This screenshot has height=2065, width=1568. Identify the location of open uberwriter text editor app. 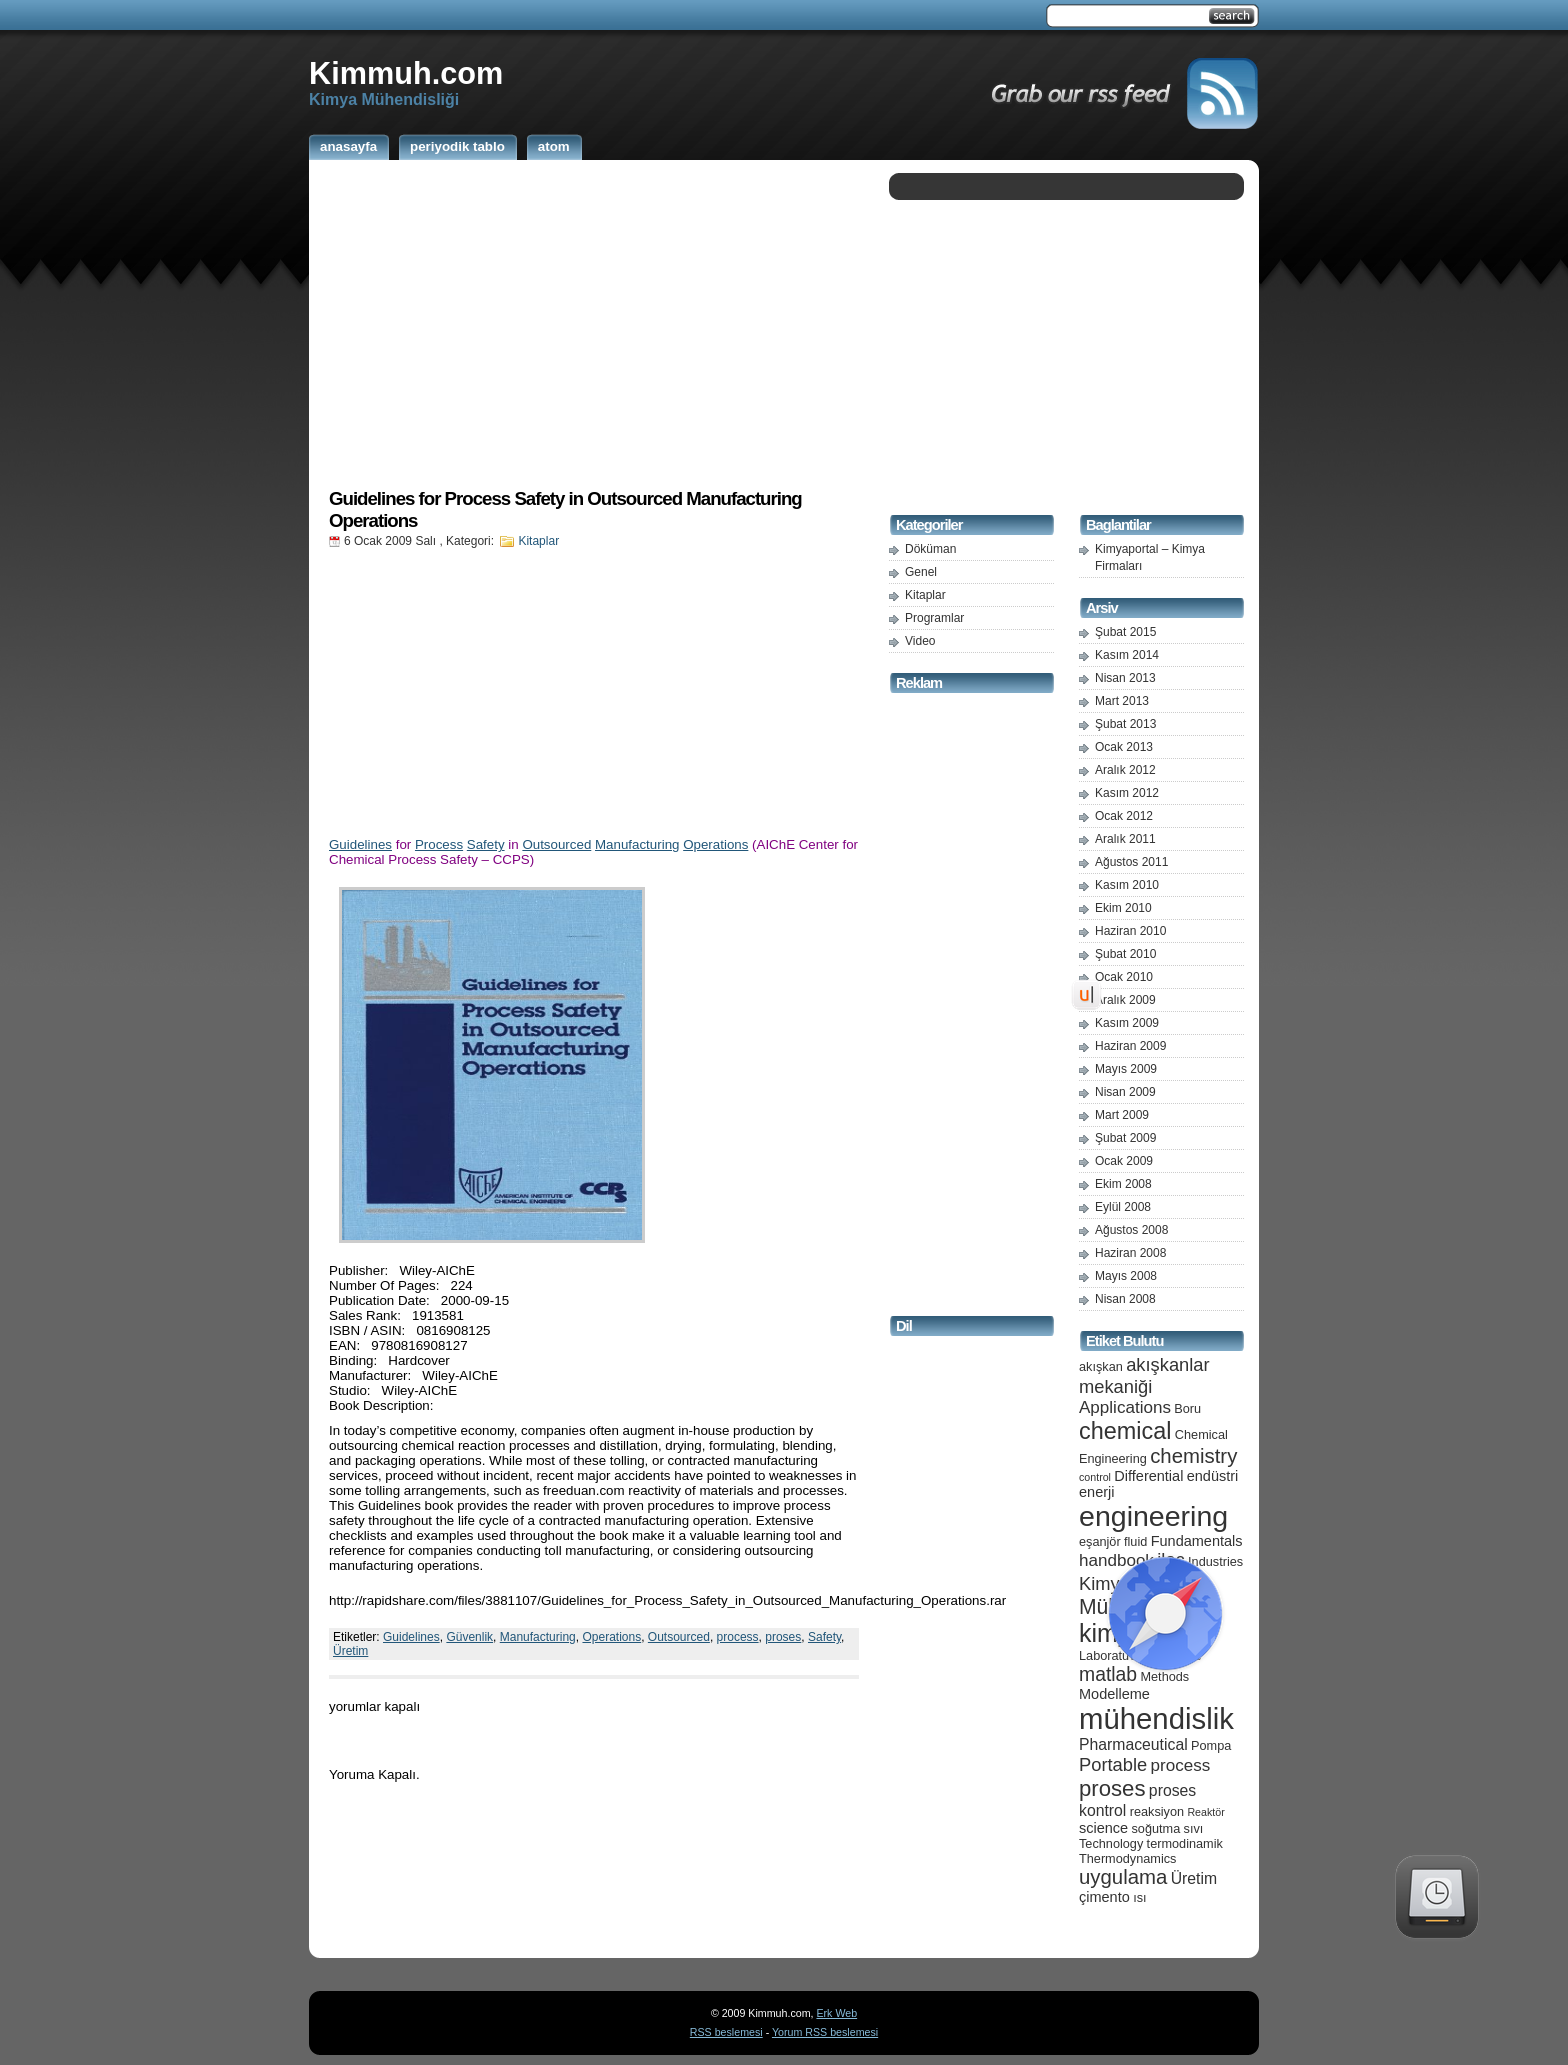
(1086, 994).